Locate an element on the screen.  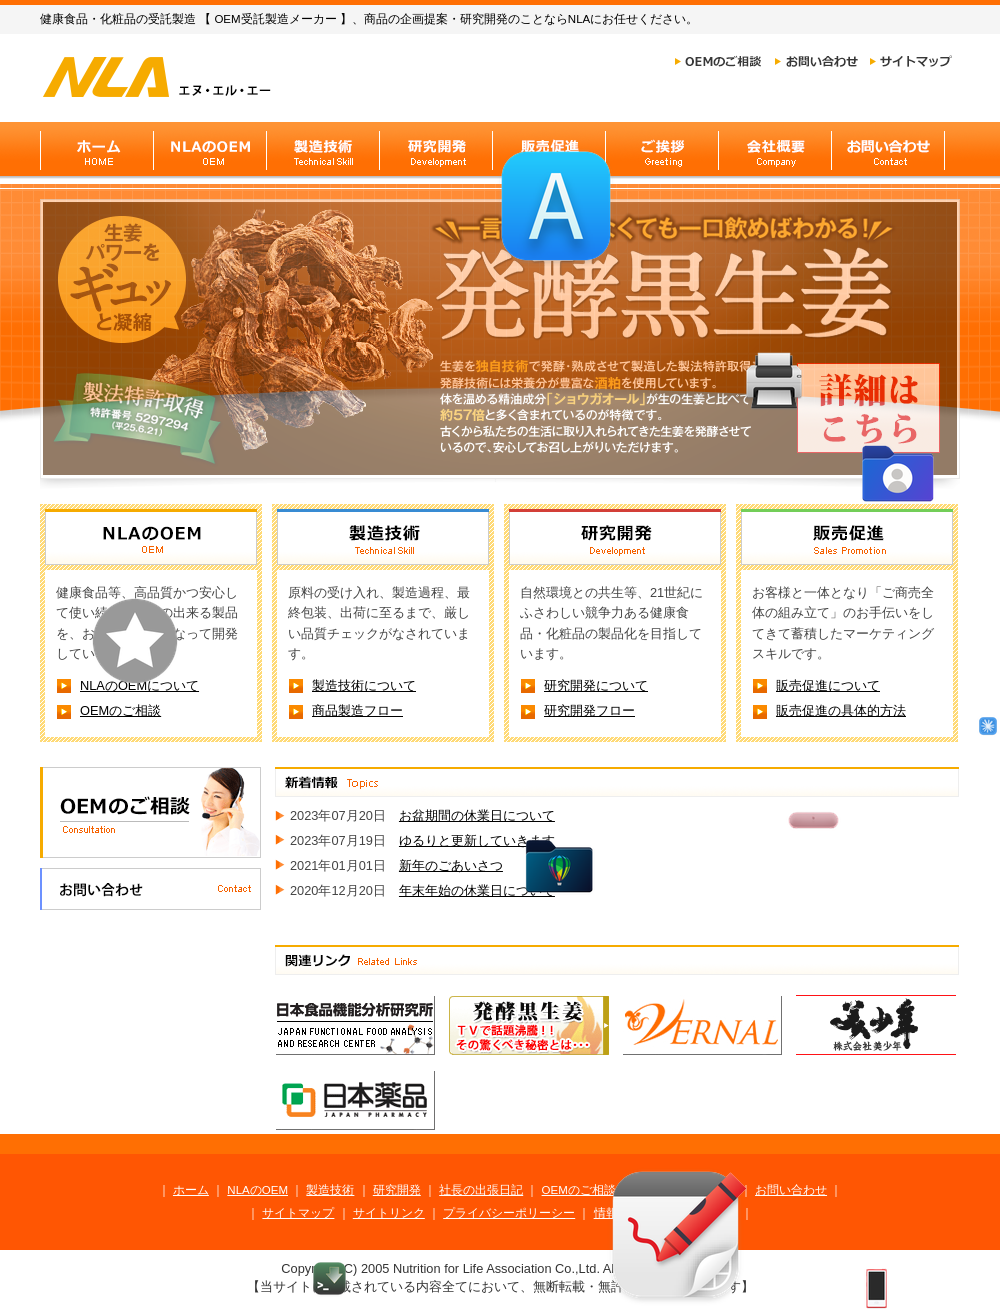
open the Claude Nest application is located at coordinates (988, 726).